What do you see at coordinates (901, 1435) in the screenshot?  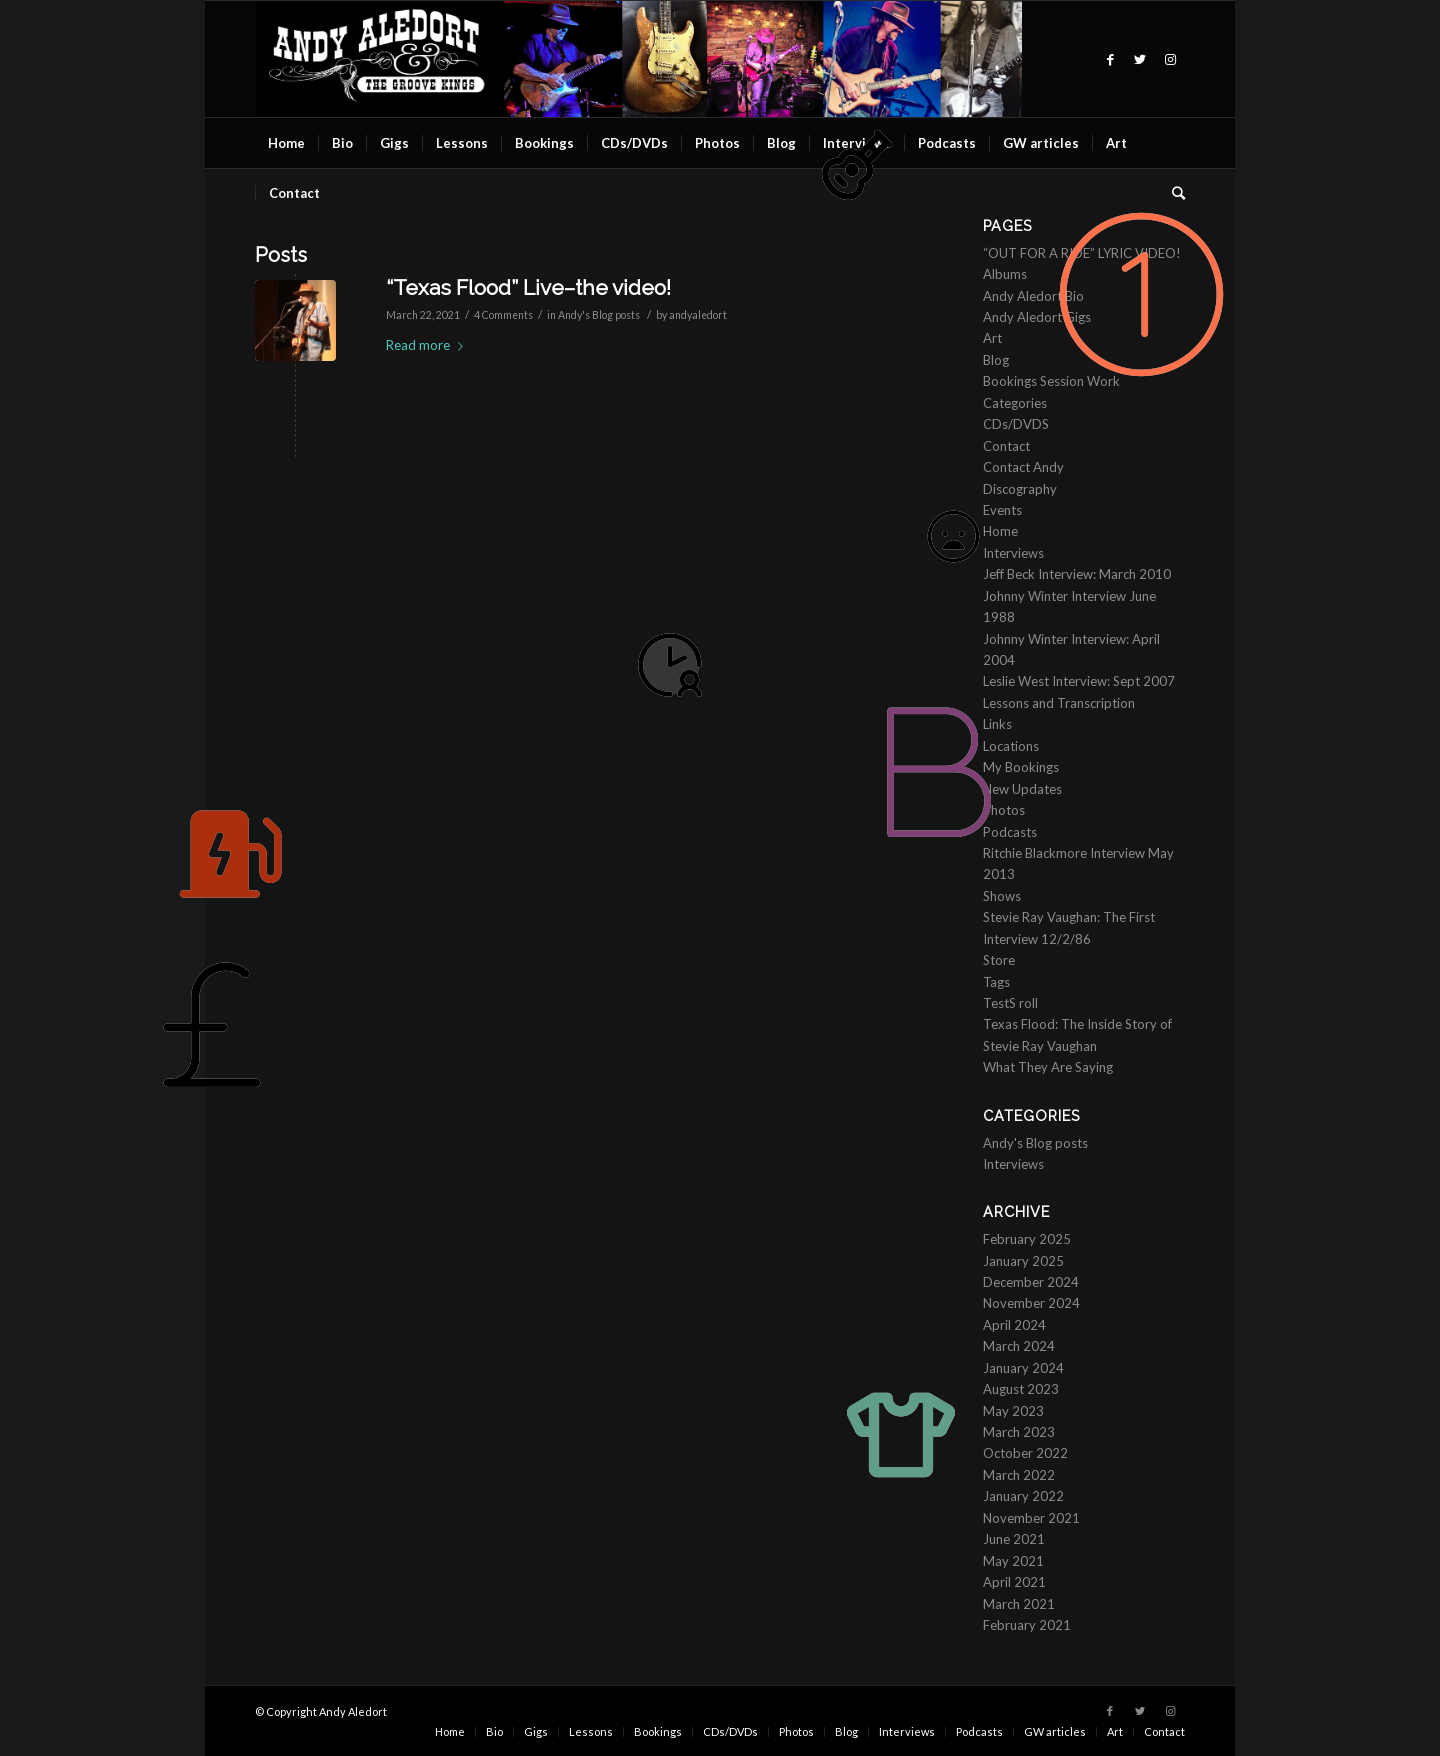 I see `browse clothing or apparel items` at bounding box center [901, 1435].